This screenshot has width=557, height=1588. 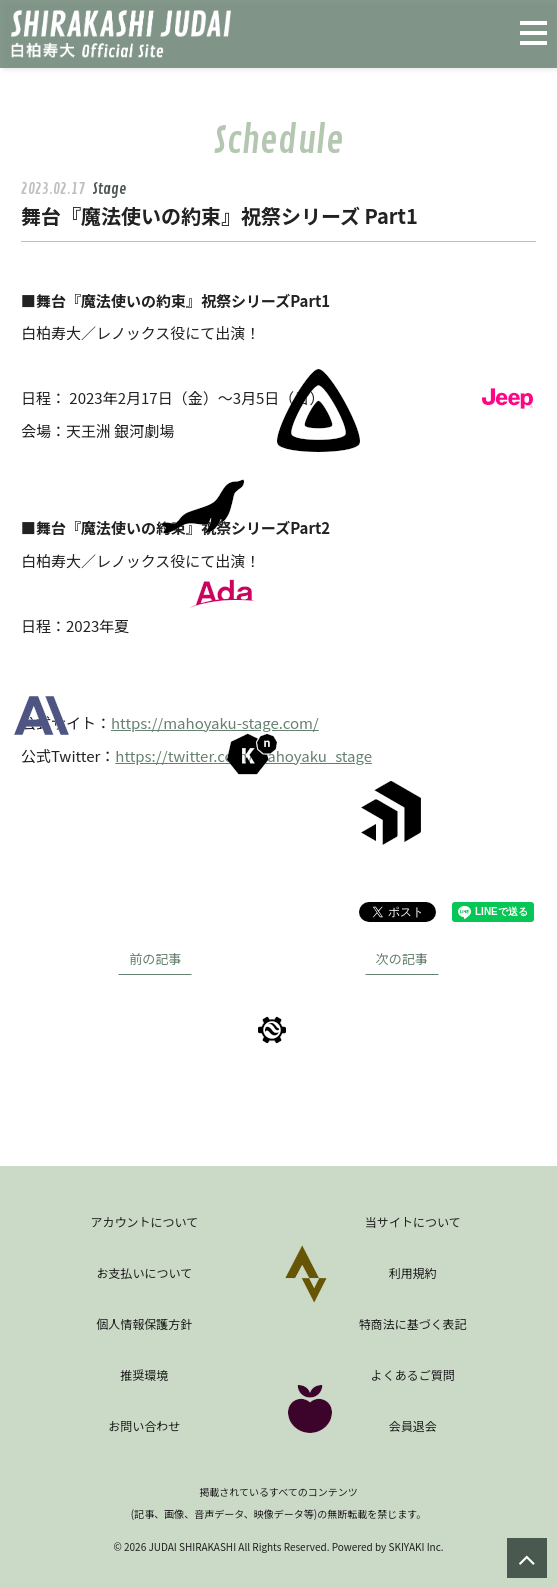 I want to click on Jeep brand logo, so click(x=507, y=398).